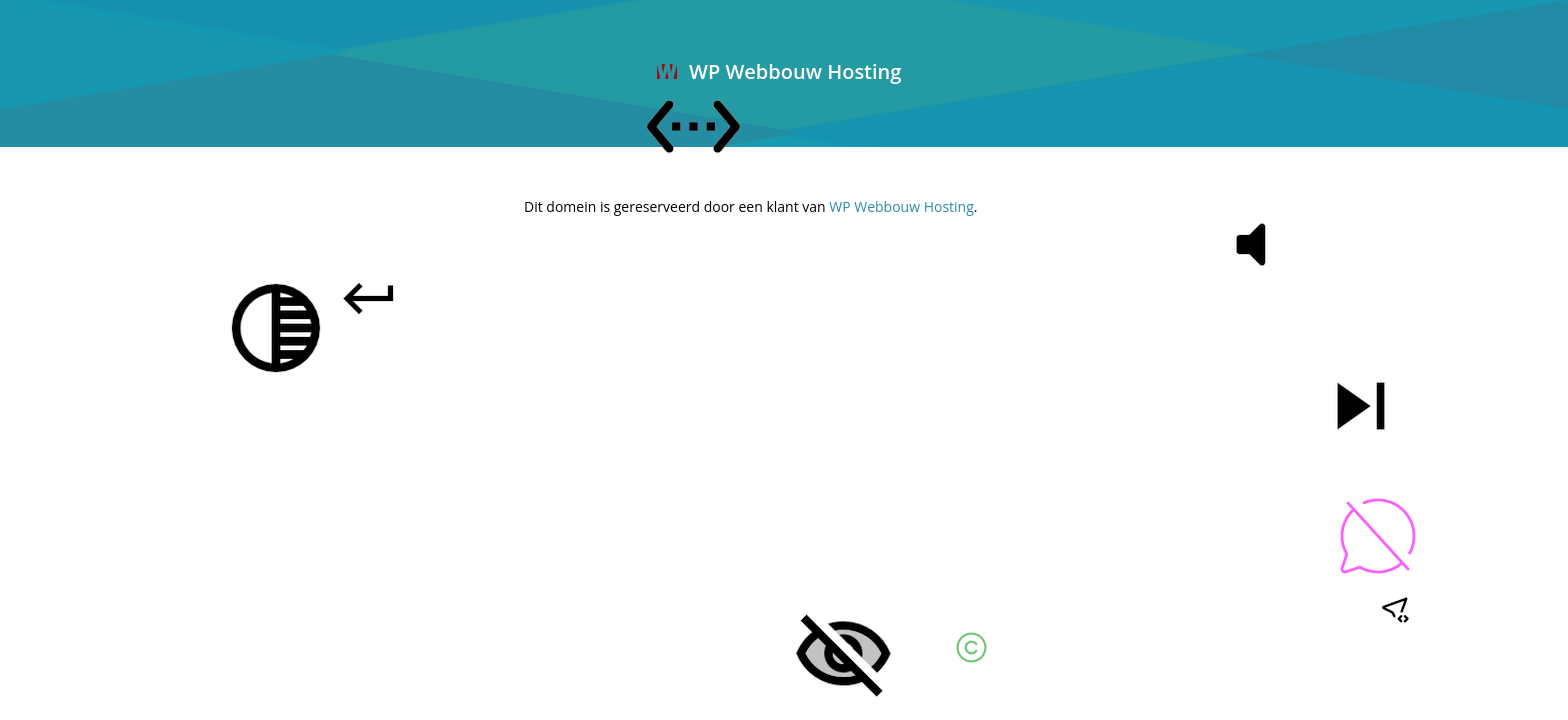  What do you see at coordinates (1252, 244) in the screenshot?
I see `mute or unmute audio` at bounding box center [1252, 244].